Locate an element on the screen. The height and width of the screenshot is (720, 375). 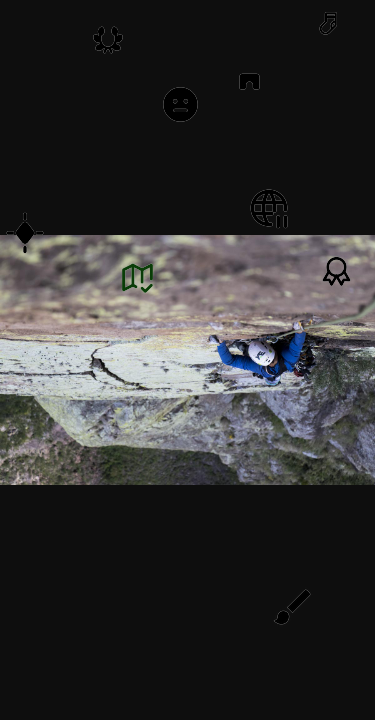
access drawing or painting tools is located at coordinates (293, 607).